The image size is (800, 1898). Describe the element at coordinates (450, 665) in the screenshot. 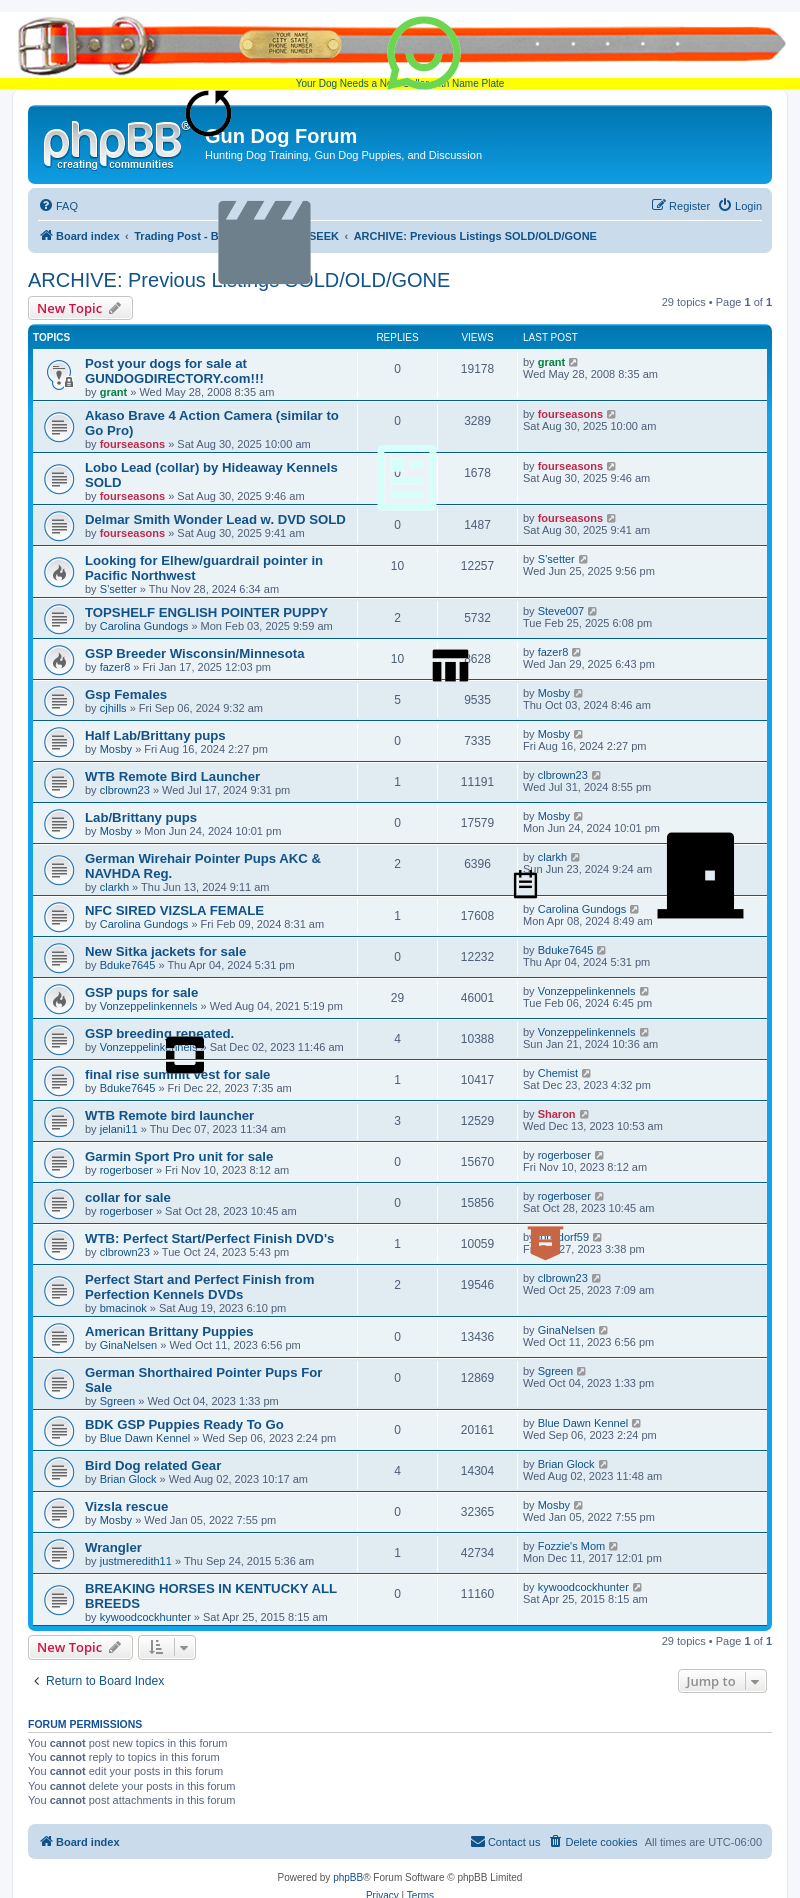

I see `insert a table into a document` at that location.